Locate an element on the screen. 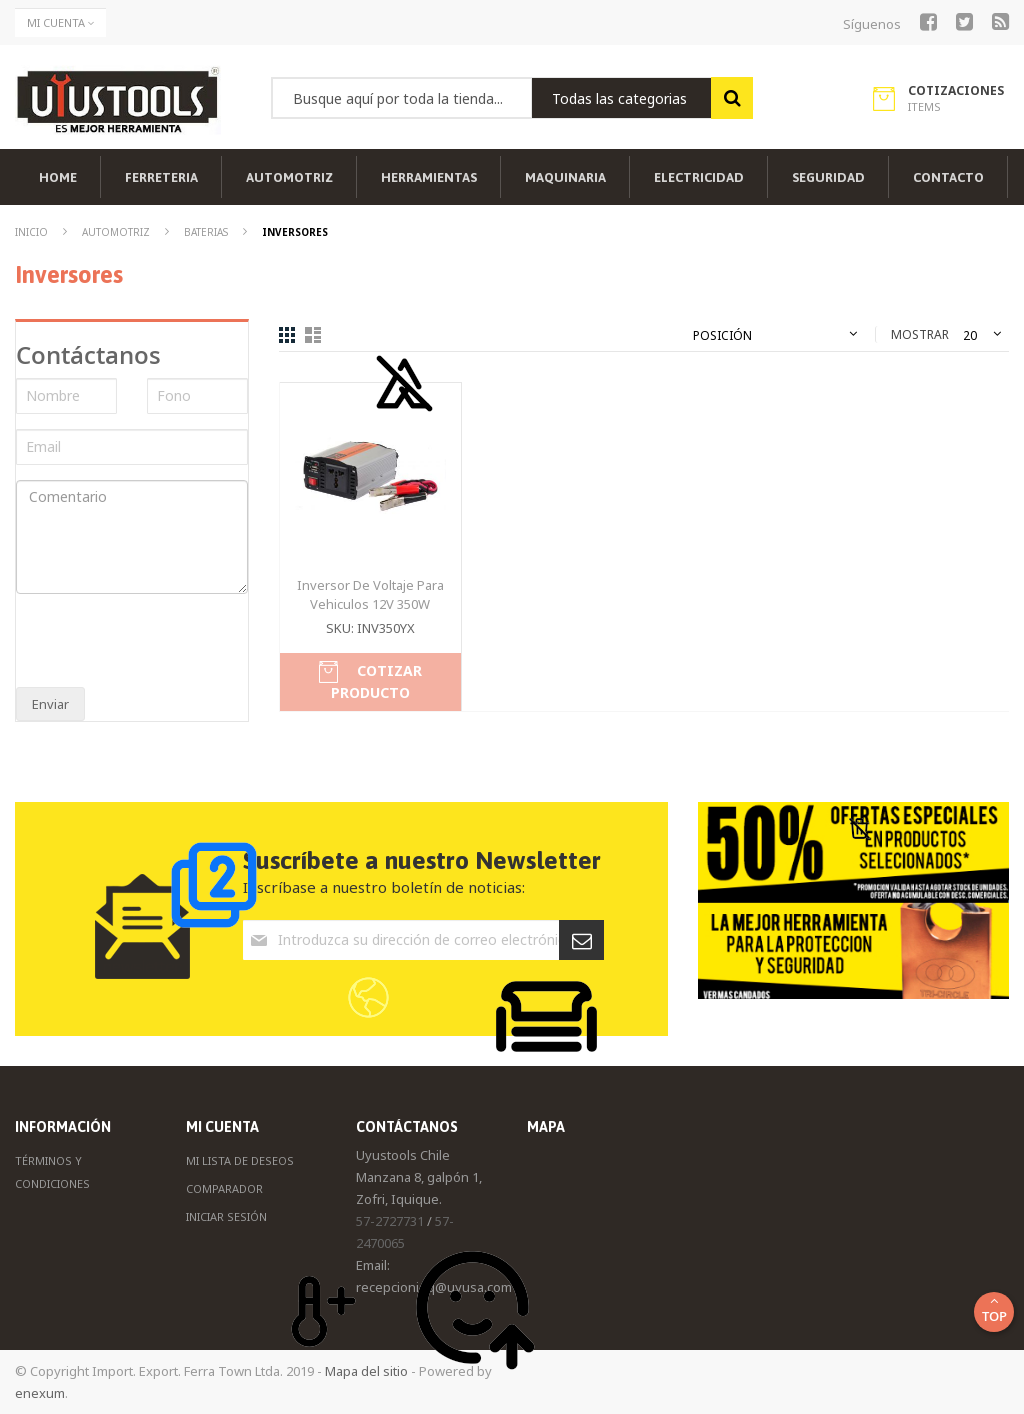 The image size is (1024, 1414). camping site unavailable or closed is located at coordinates (404, 383).